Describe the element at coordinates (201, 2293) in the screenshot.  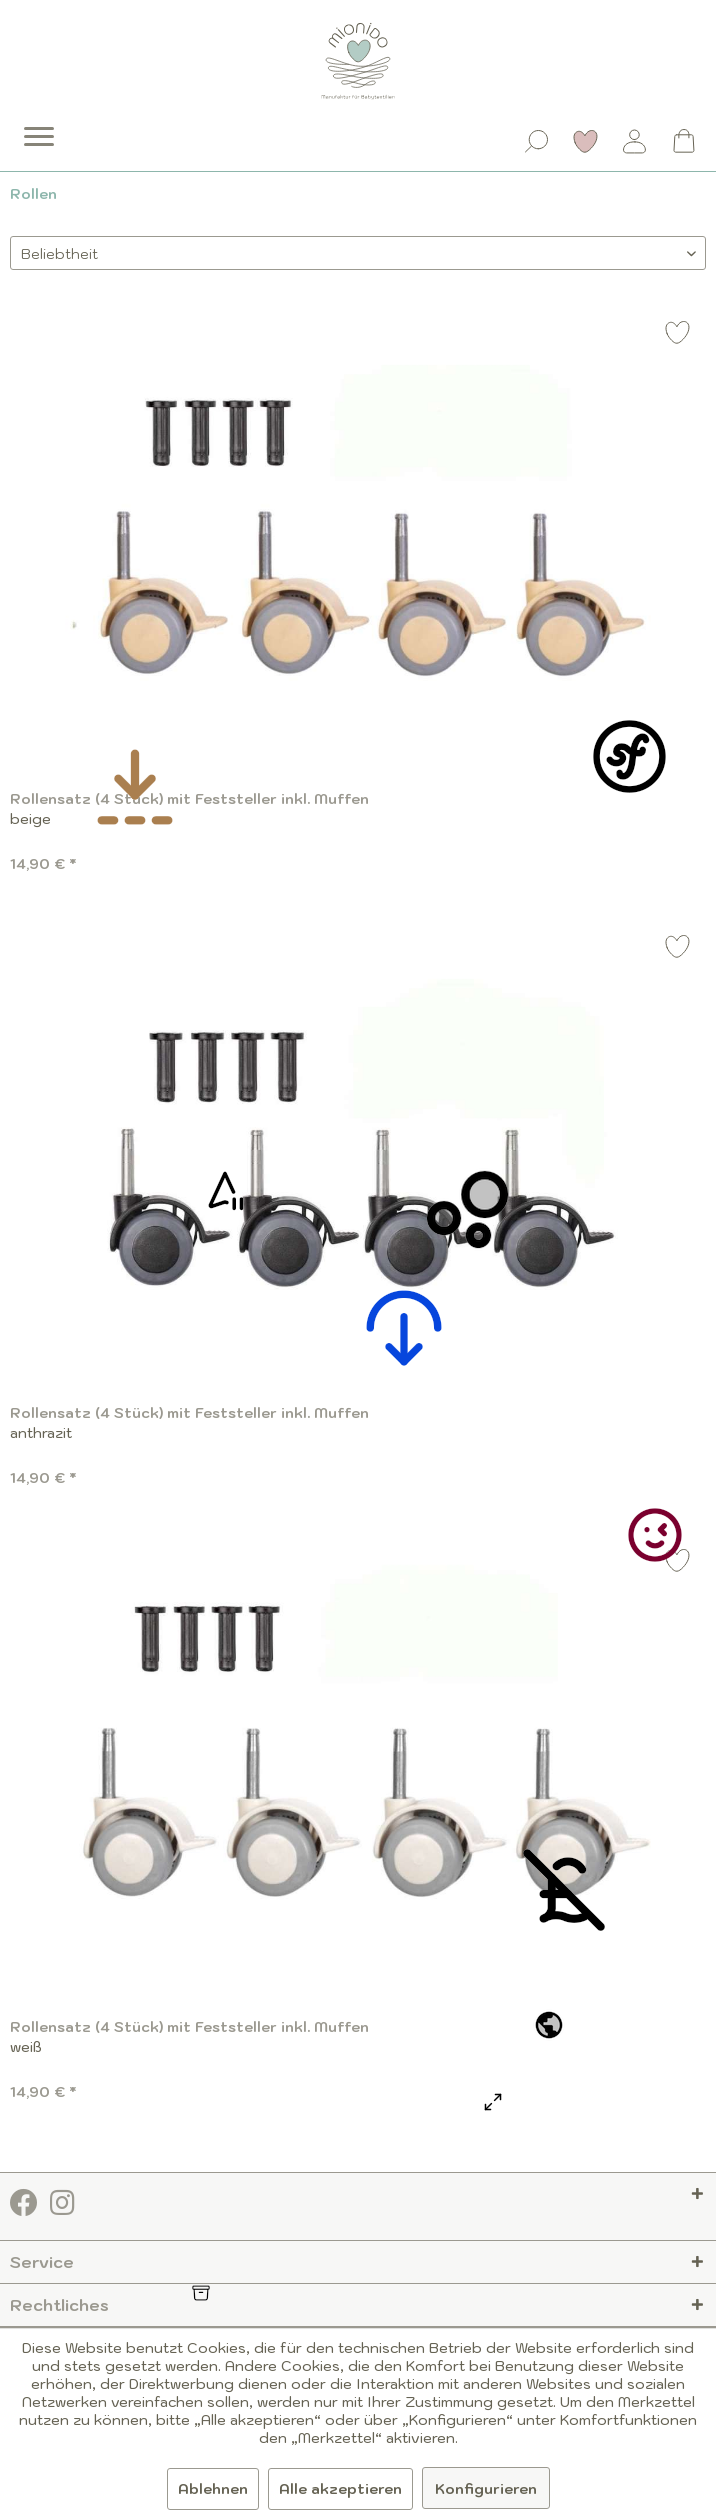
I see `access archived items` at that location.